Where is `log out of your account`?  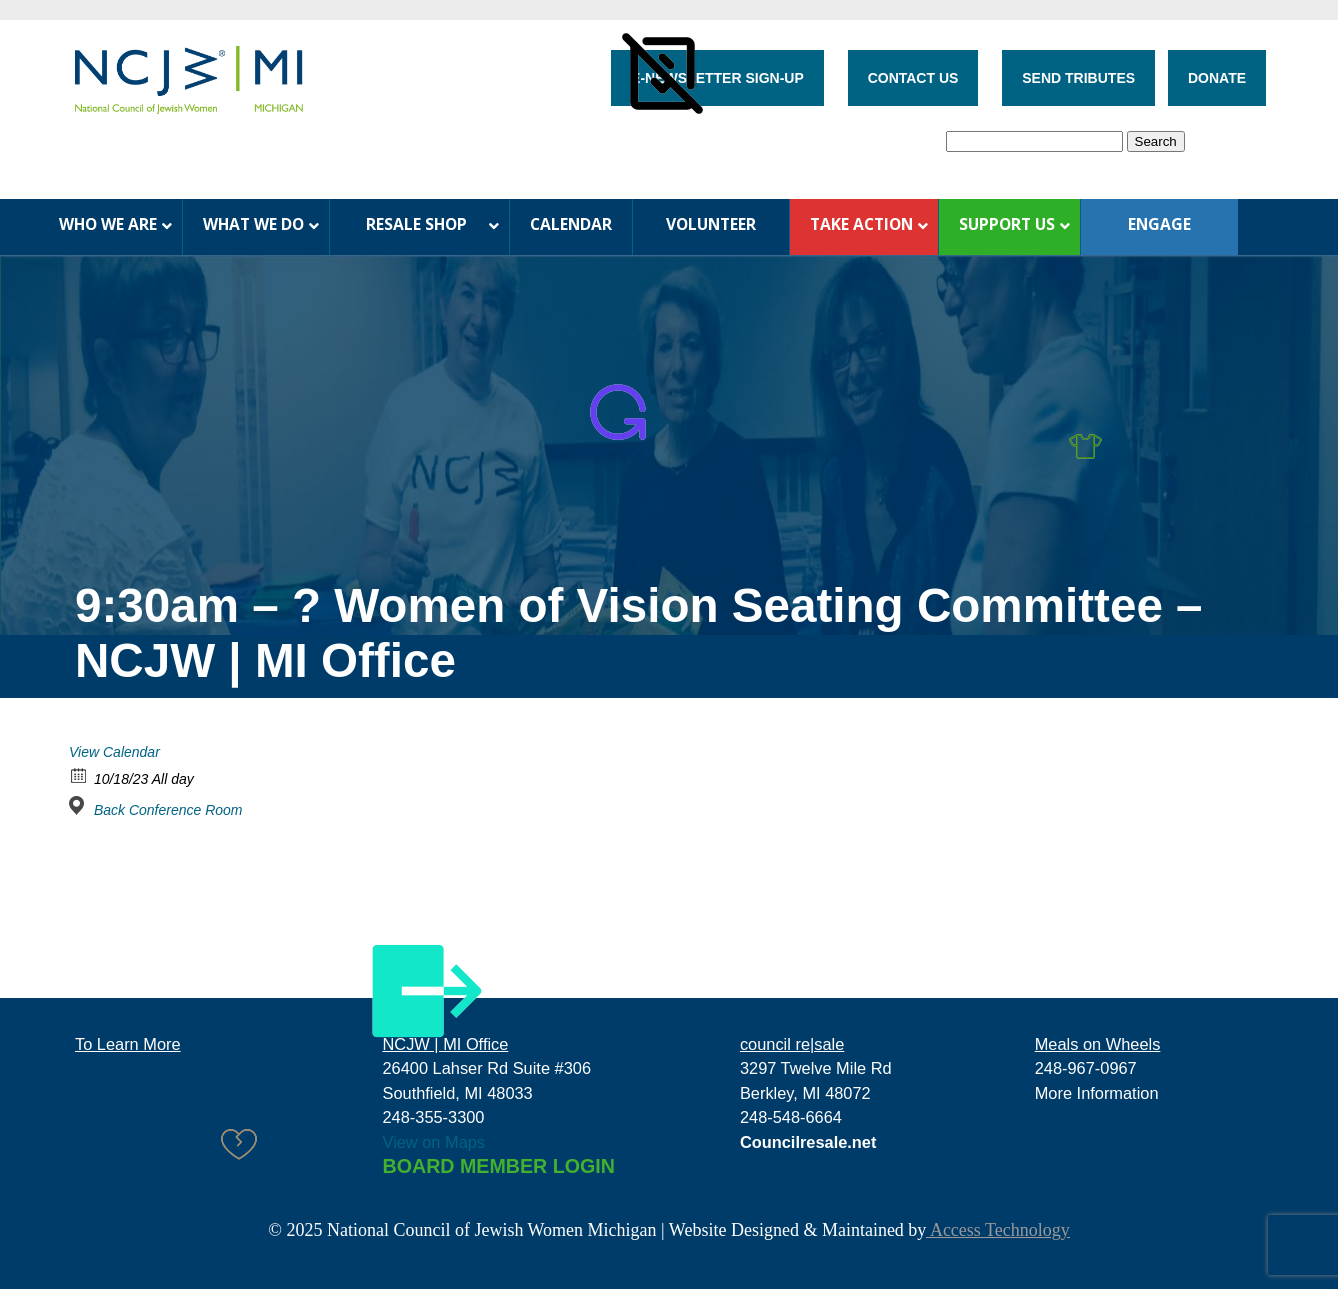
log out of your account is located at coordinates (427, 991).